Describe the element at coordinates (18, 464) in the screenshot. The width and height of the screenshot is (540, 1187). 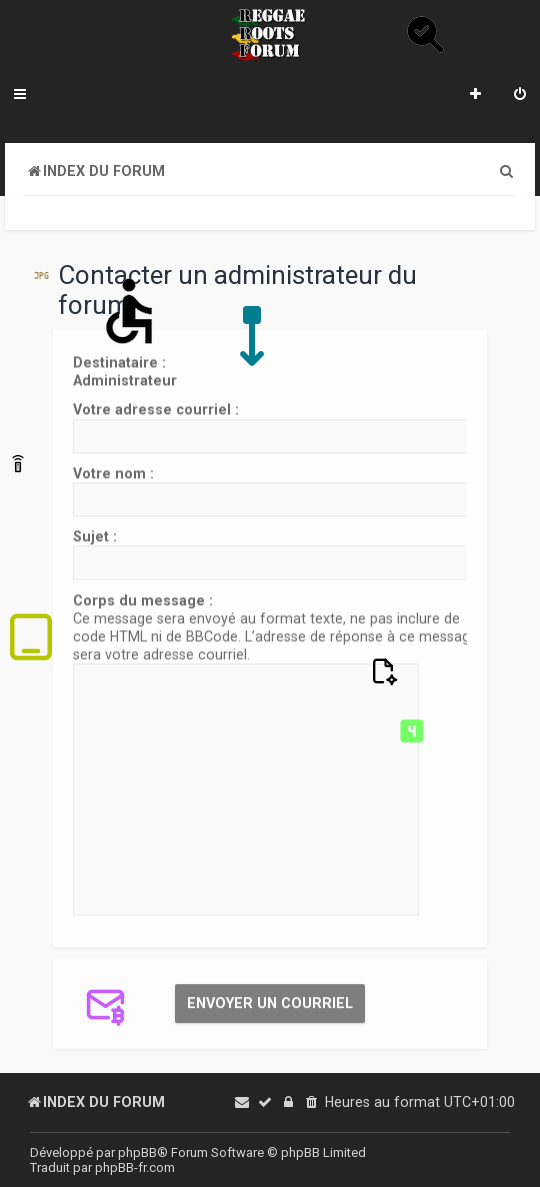
I see `access remote control settings` at that location.